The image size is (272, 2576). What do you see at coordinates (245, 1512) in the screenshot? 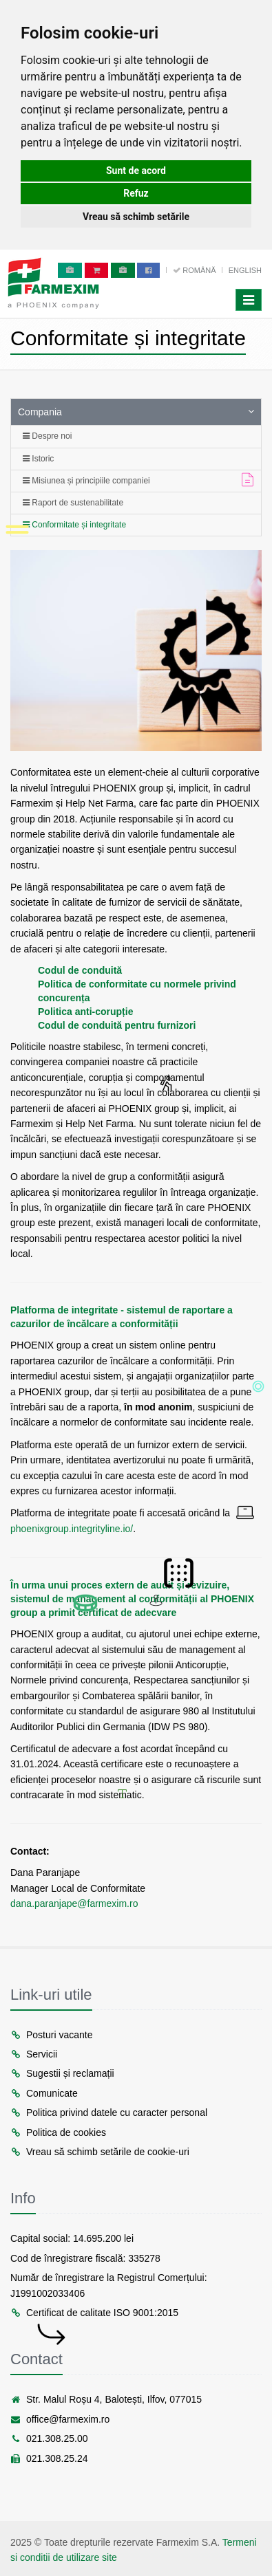
I see `switch to desktop or laptop view` at bounding box center [245, 1512].